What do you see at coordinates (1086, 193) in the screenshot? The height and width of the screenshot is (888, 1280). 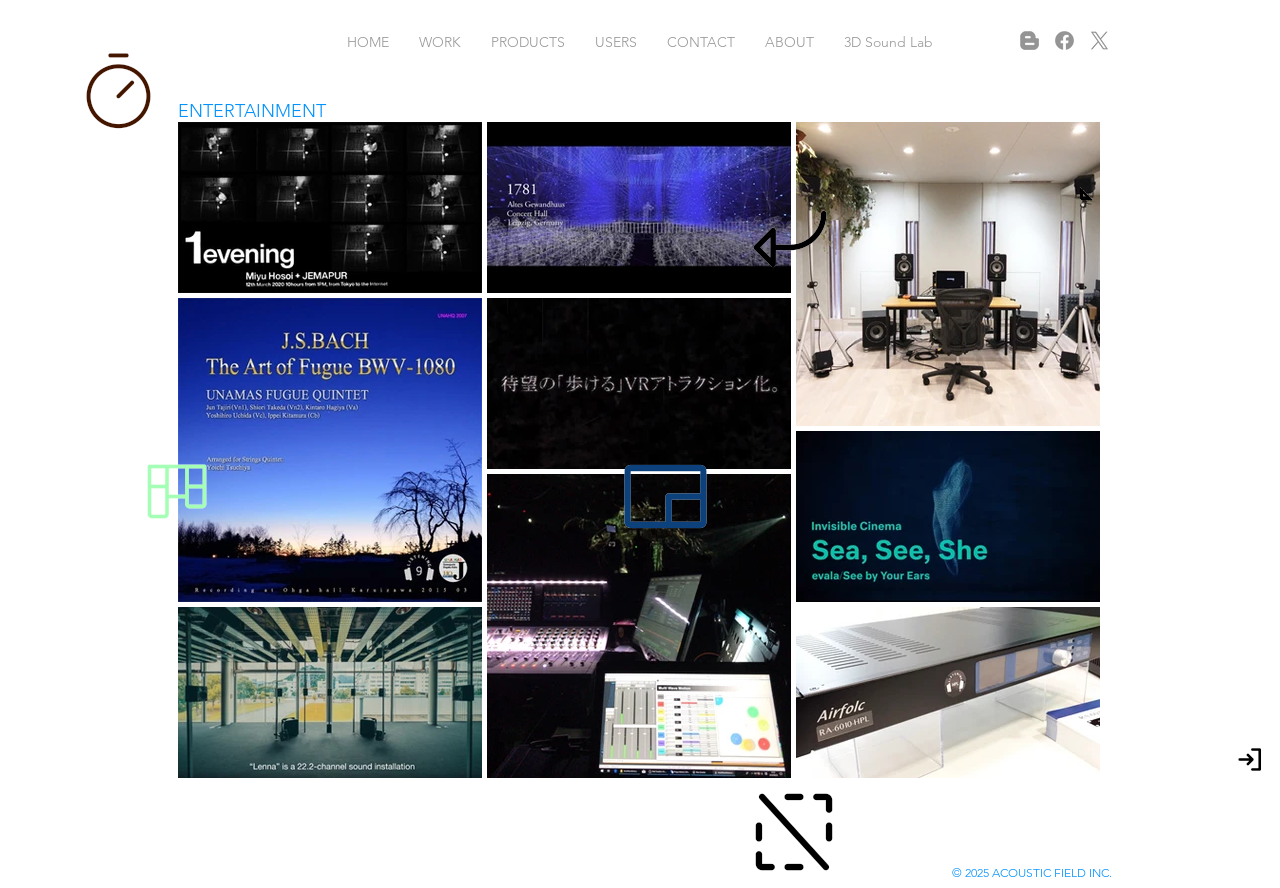 I see `measure area or dimensions` at bounding box center [1086, 193].